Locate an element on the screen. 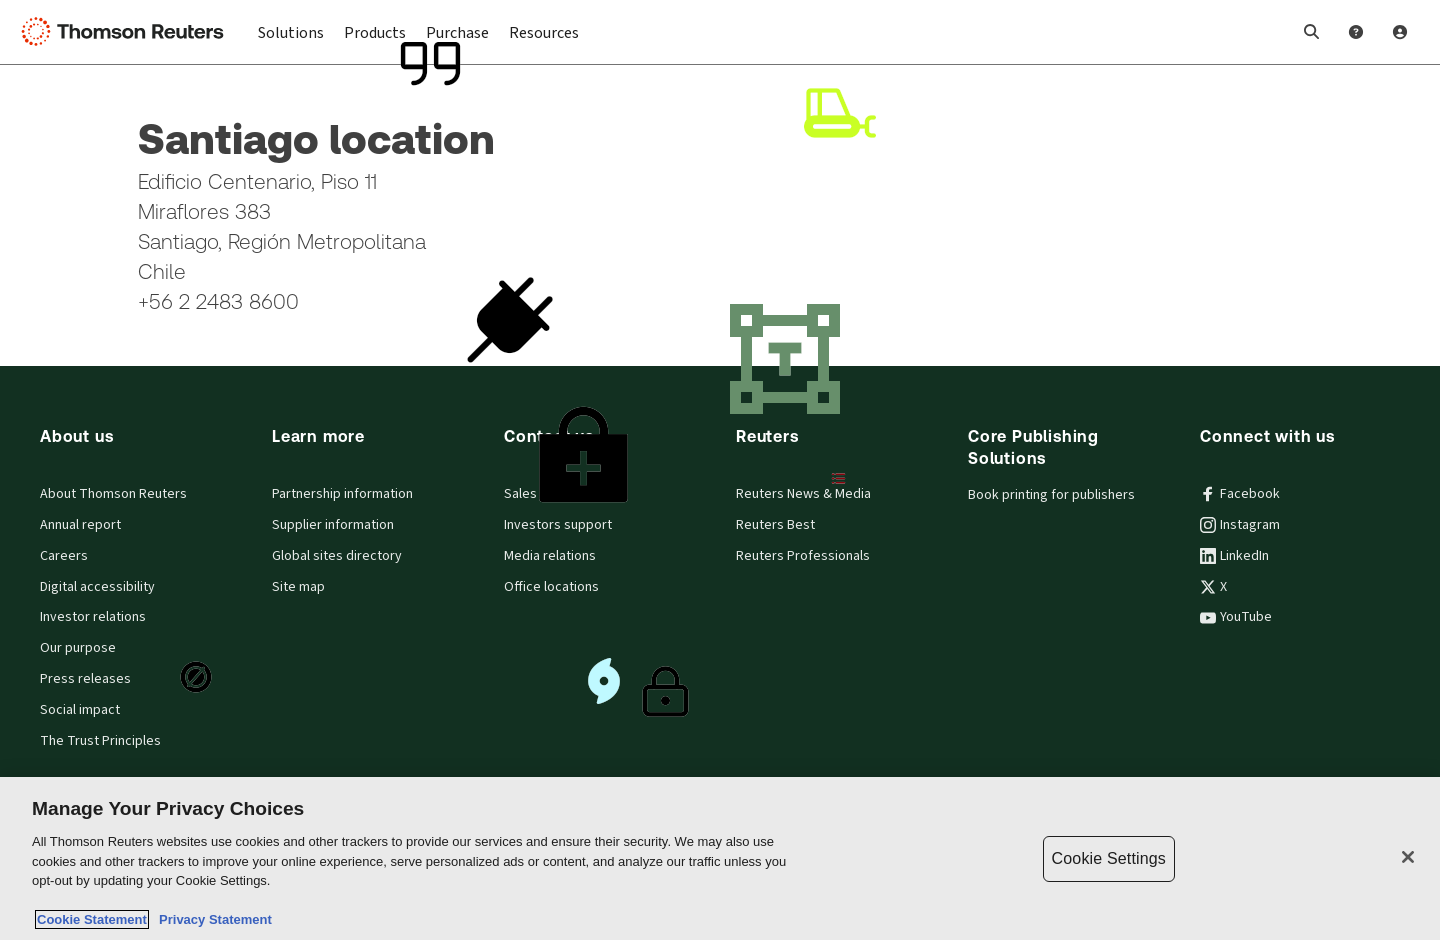 The width and height of the screenshot is (1440, 940). view items in a list format is located at coordinates (838, 478).